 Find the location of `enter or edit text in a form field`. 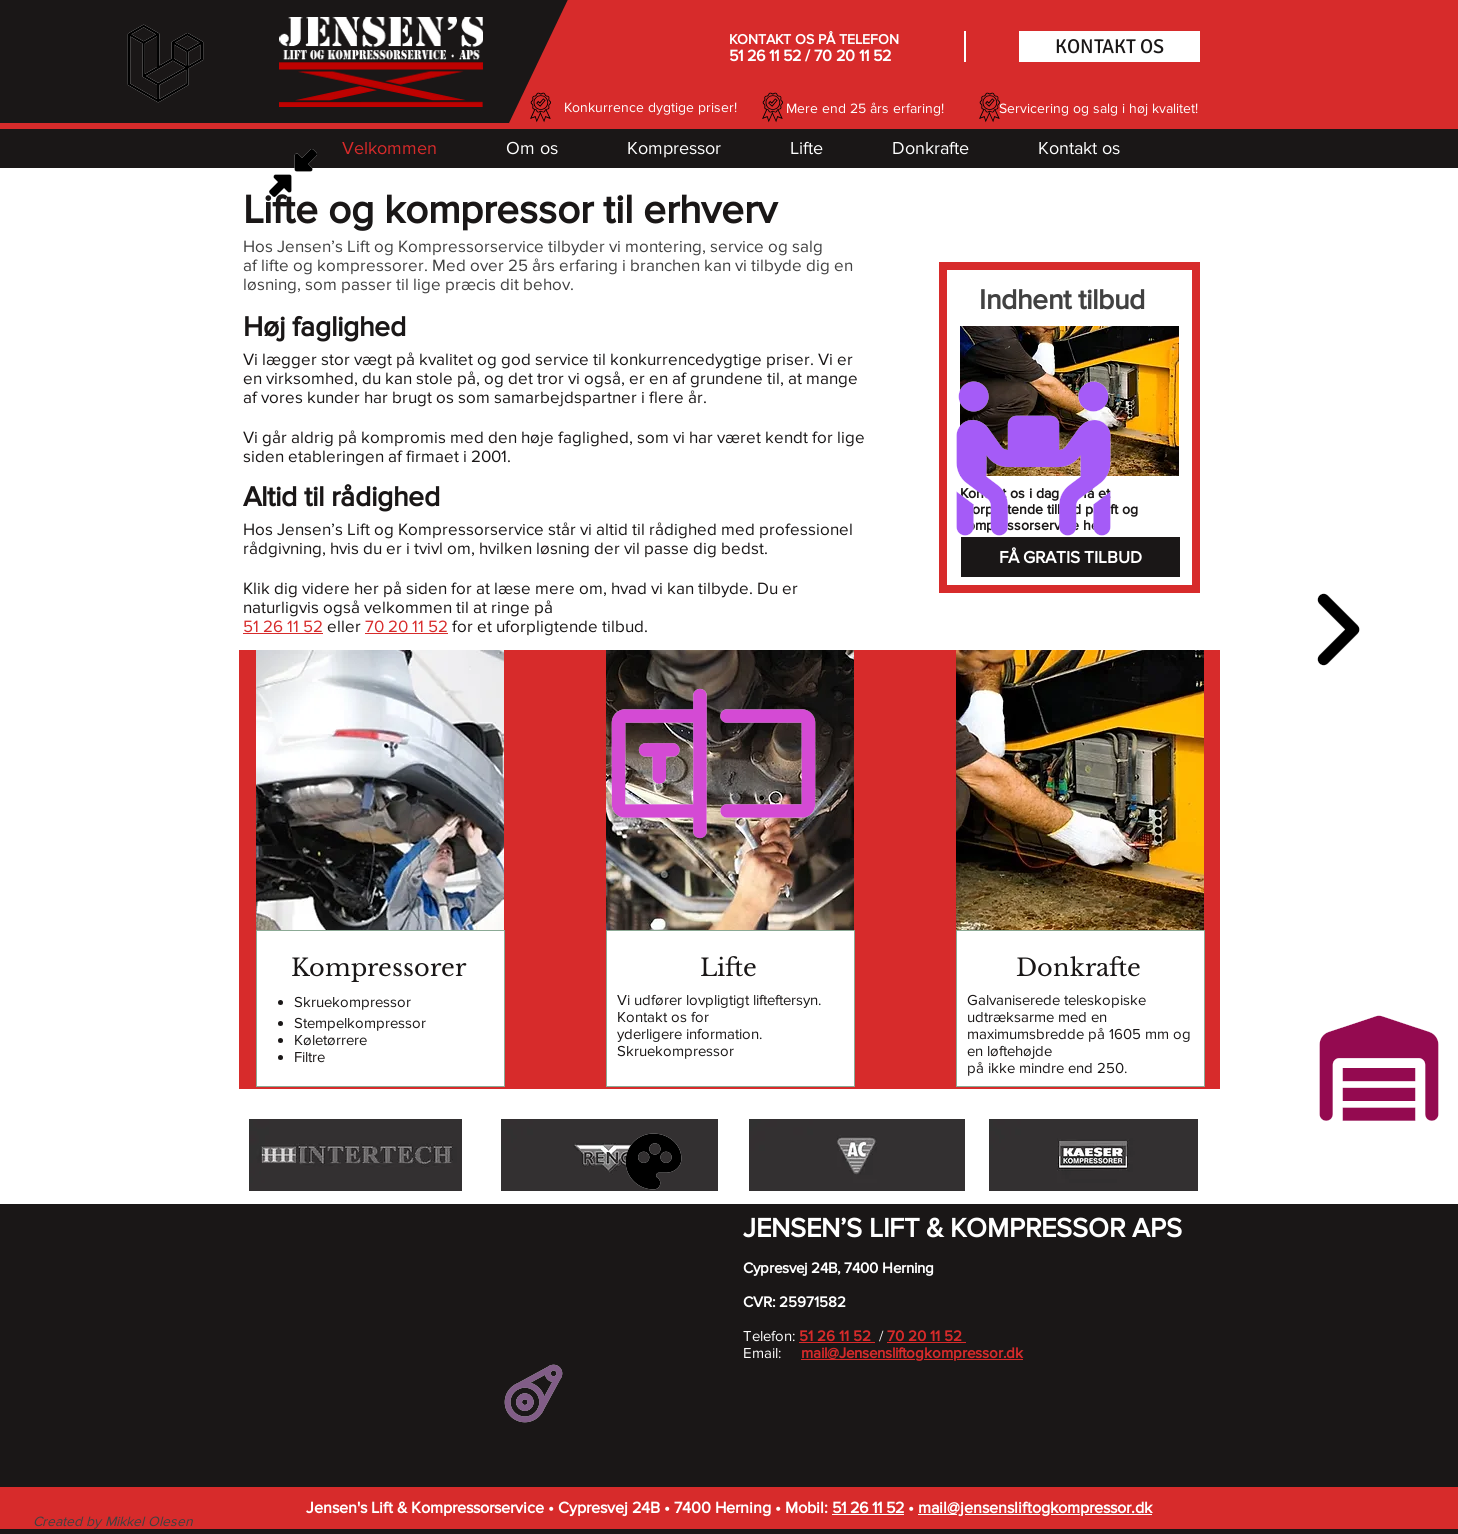

enter or edit text in a form field is located at coordinates (713, 763).